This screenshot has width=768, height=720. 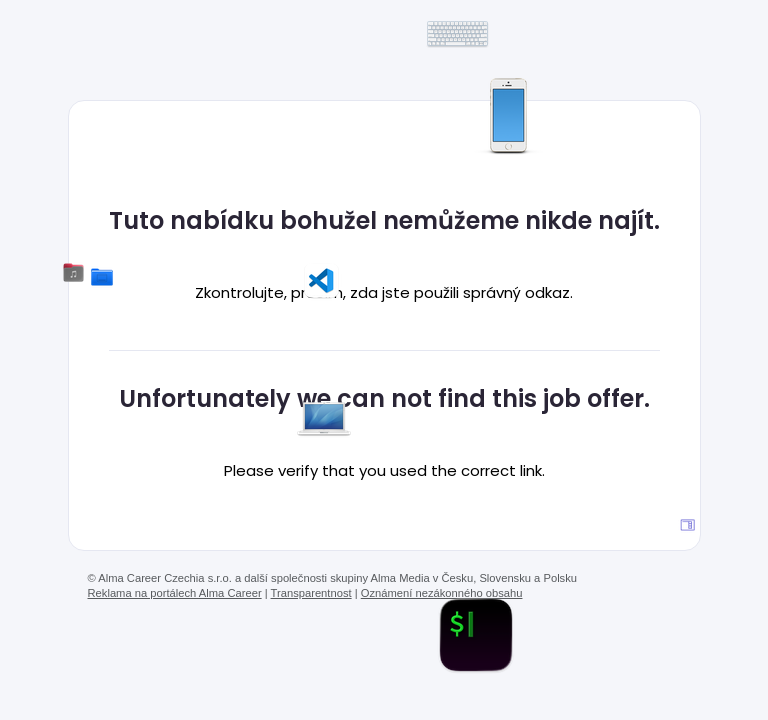 What do you see at coordinates (73, 272) in the screenshot?
I see `open your music folder` at bounding box center [73, 272].